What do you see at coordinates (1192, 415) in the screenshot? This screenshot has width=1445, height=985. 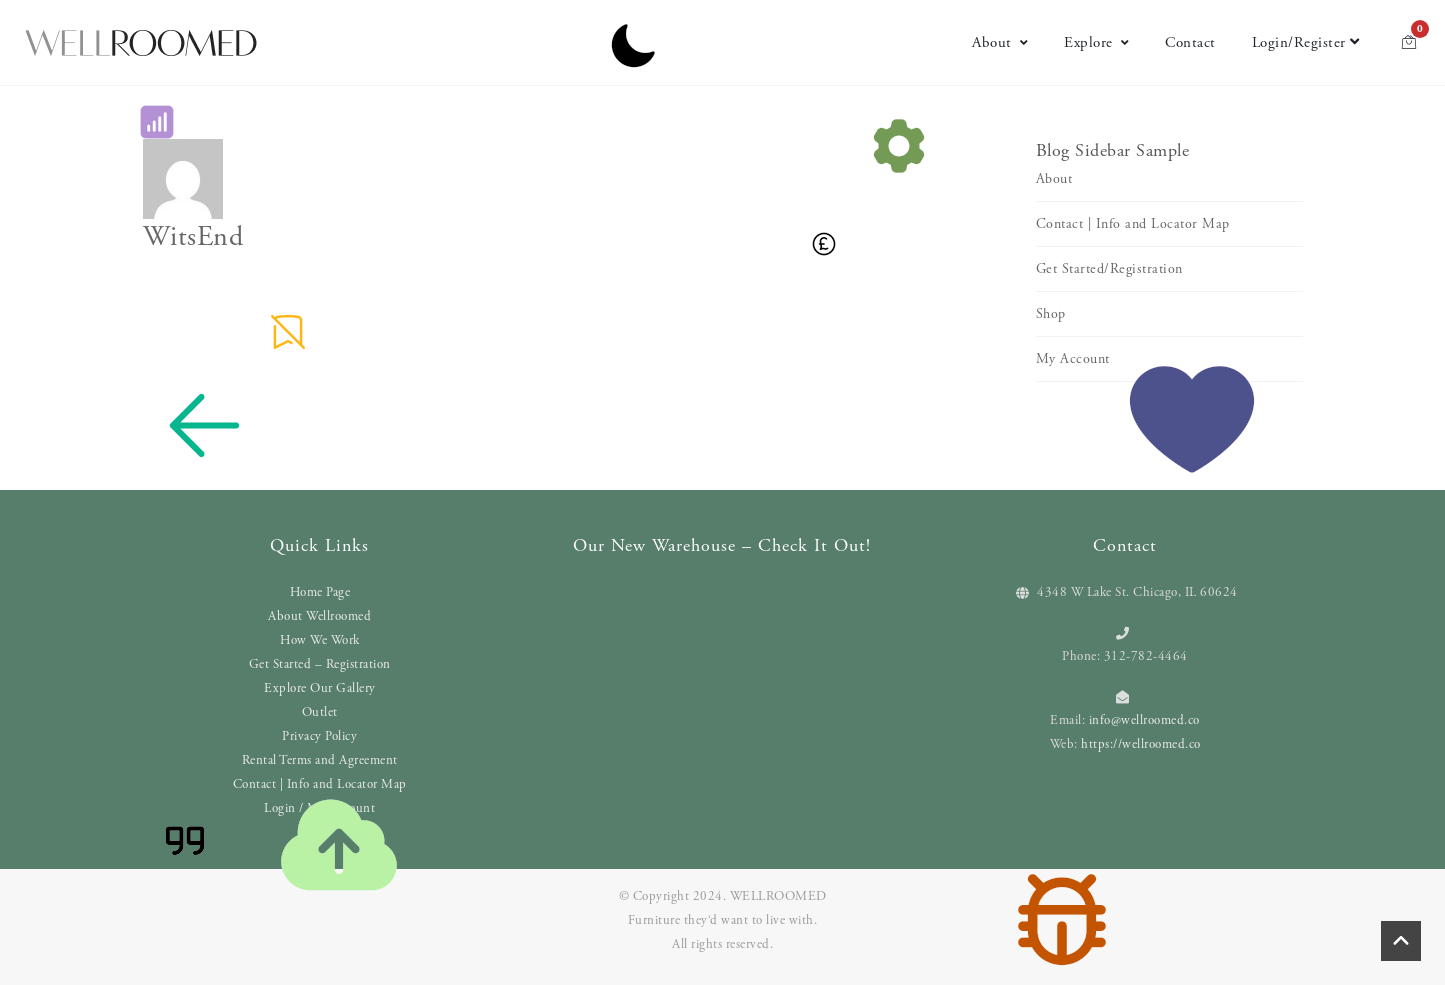 I see `add to favorites` at bounding box center [1192, 415].